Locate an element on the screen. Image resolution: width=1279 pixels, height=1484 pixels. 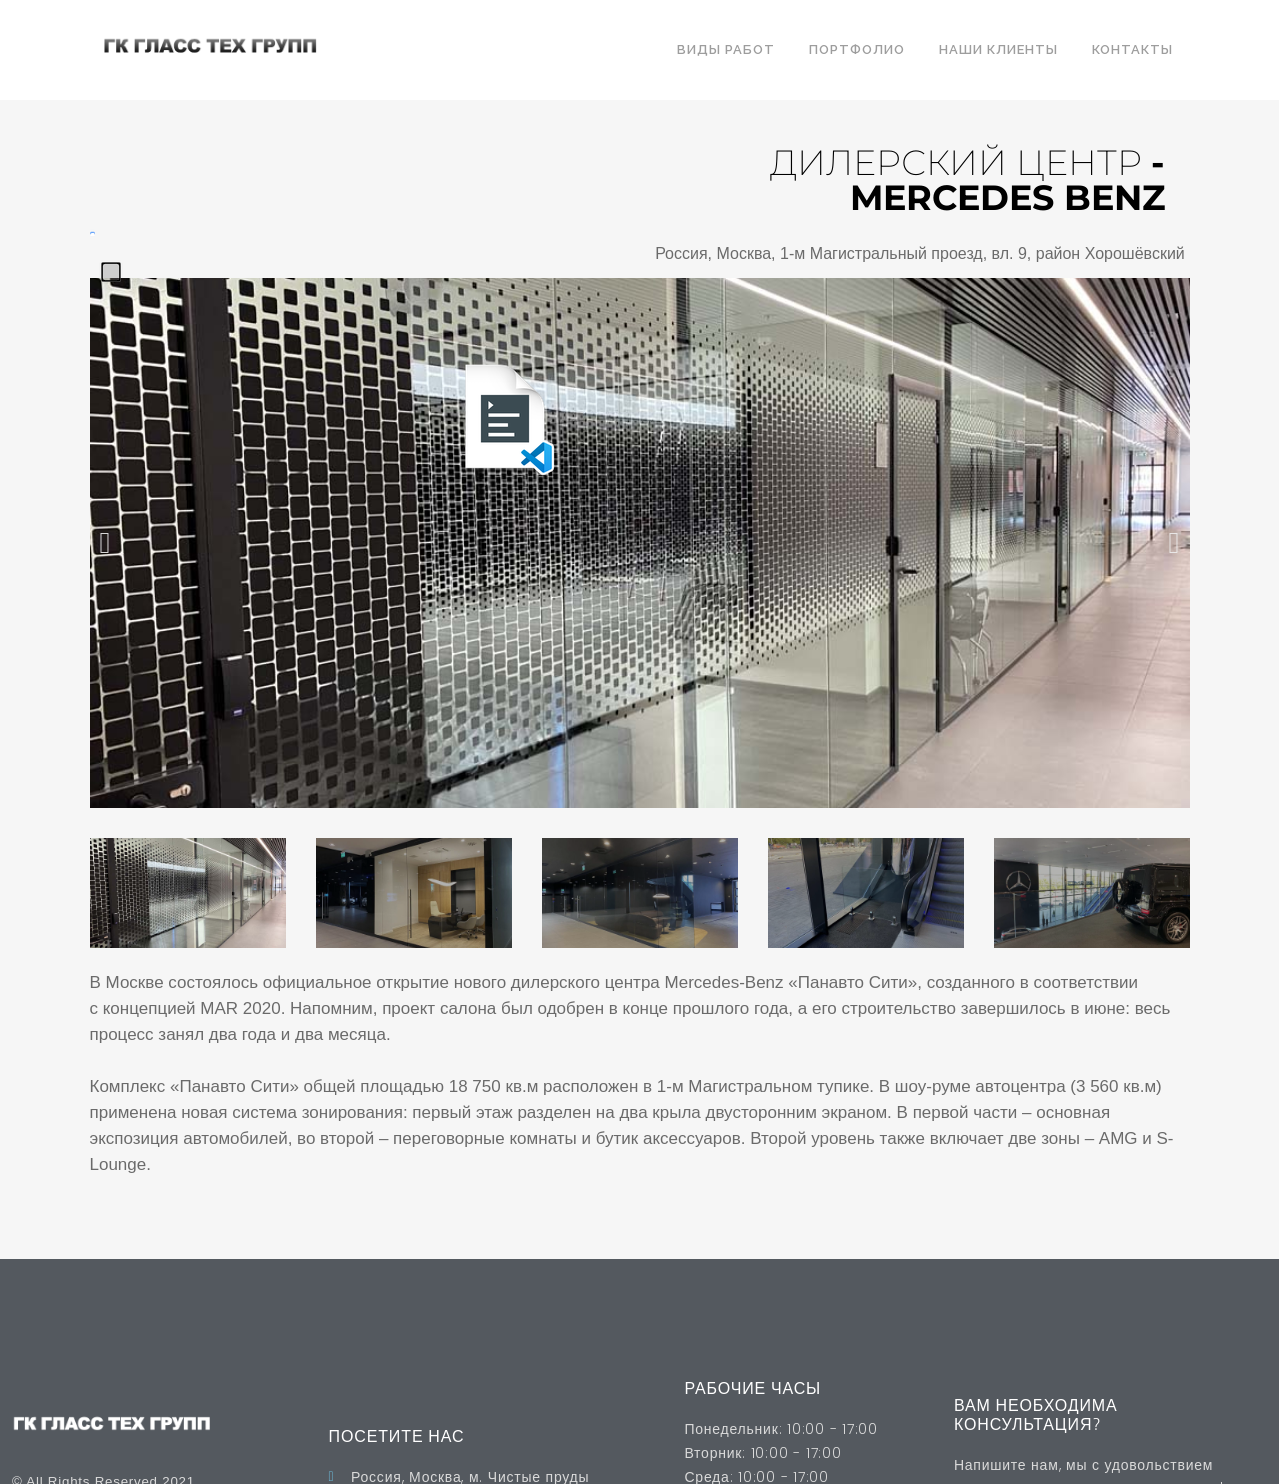
iPod nano device in sidebar is located at coordinates (111, 272).